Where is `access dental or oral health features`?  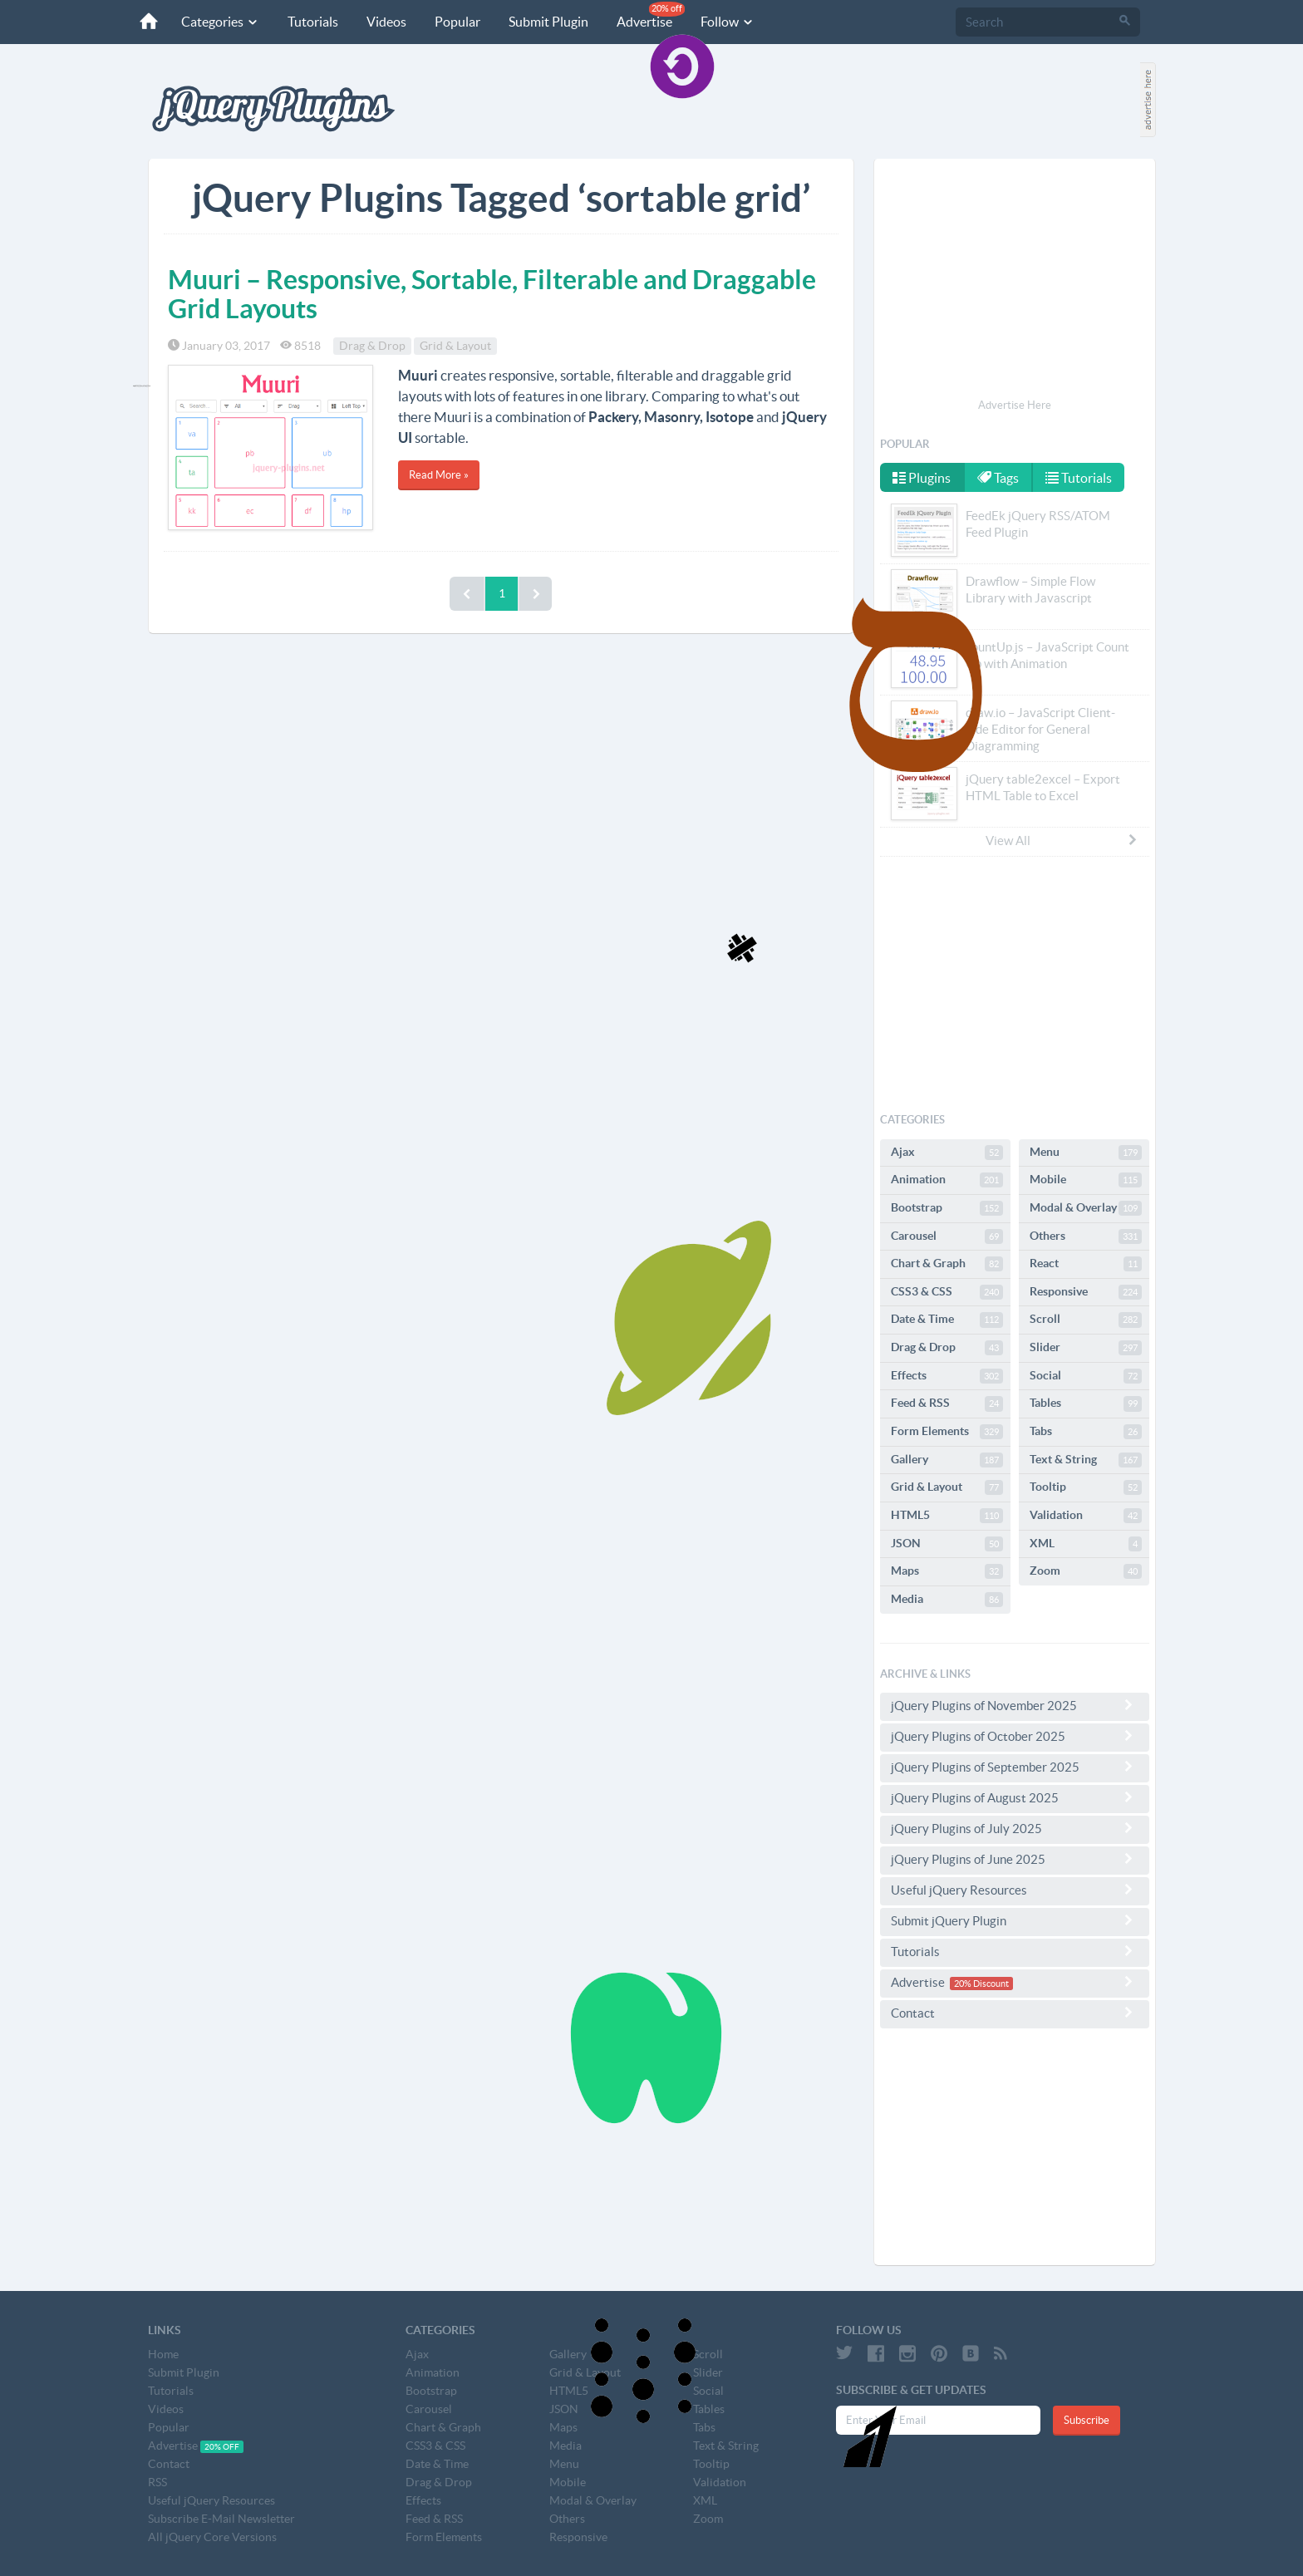 access dental or oral health features is located at coordinates (646, 2048).